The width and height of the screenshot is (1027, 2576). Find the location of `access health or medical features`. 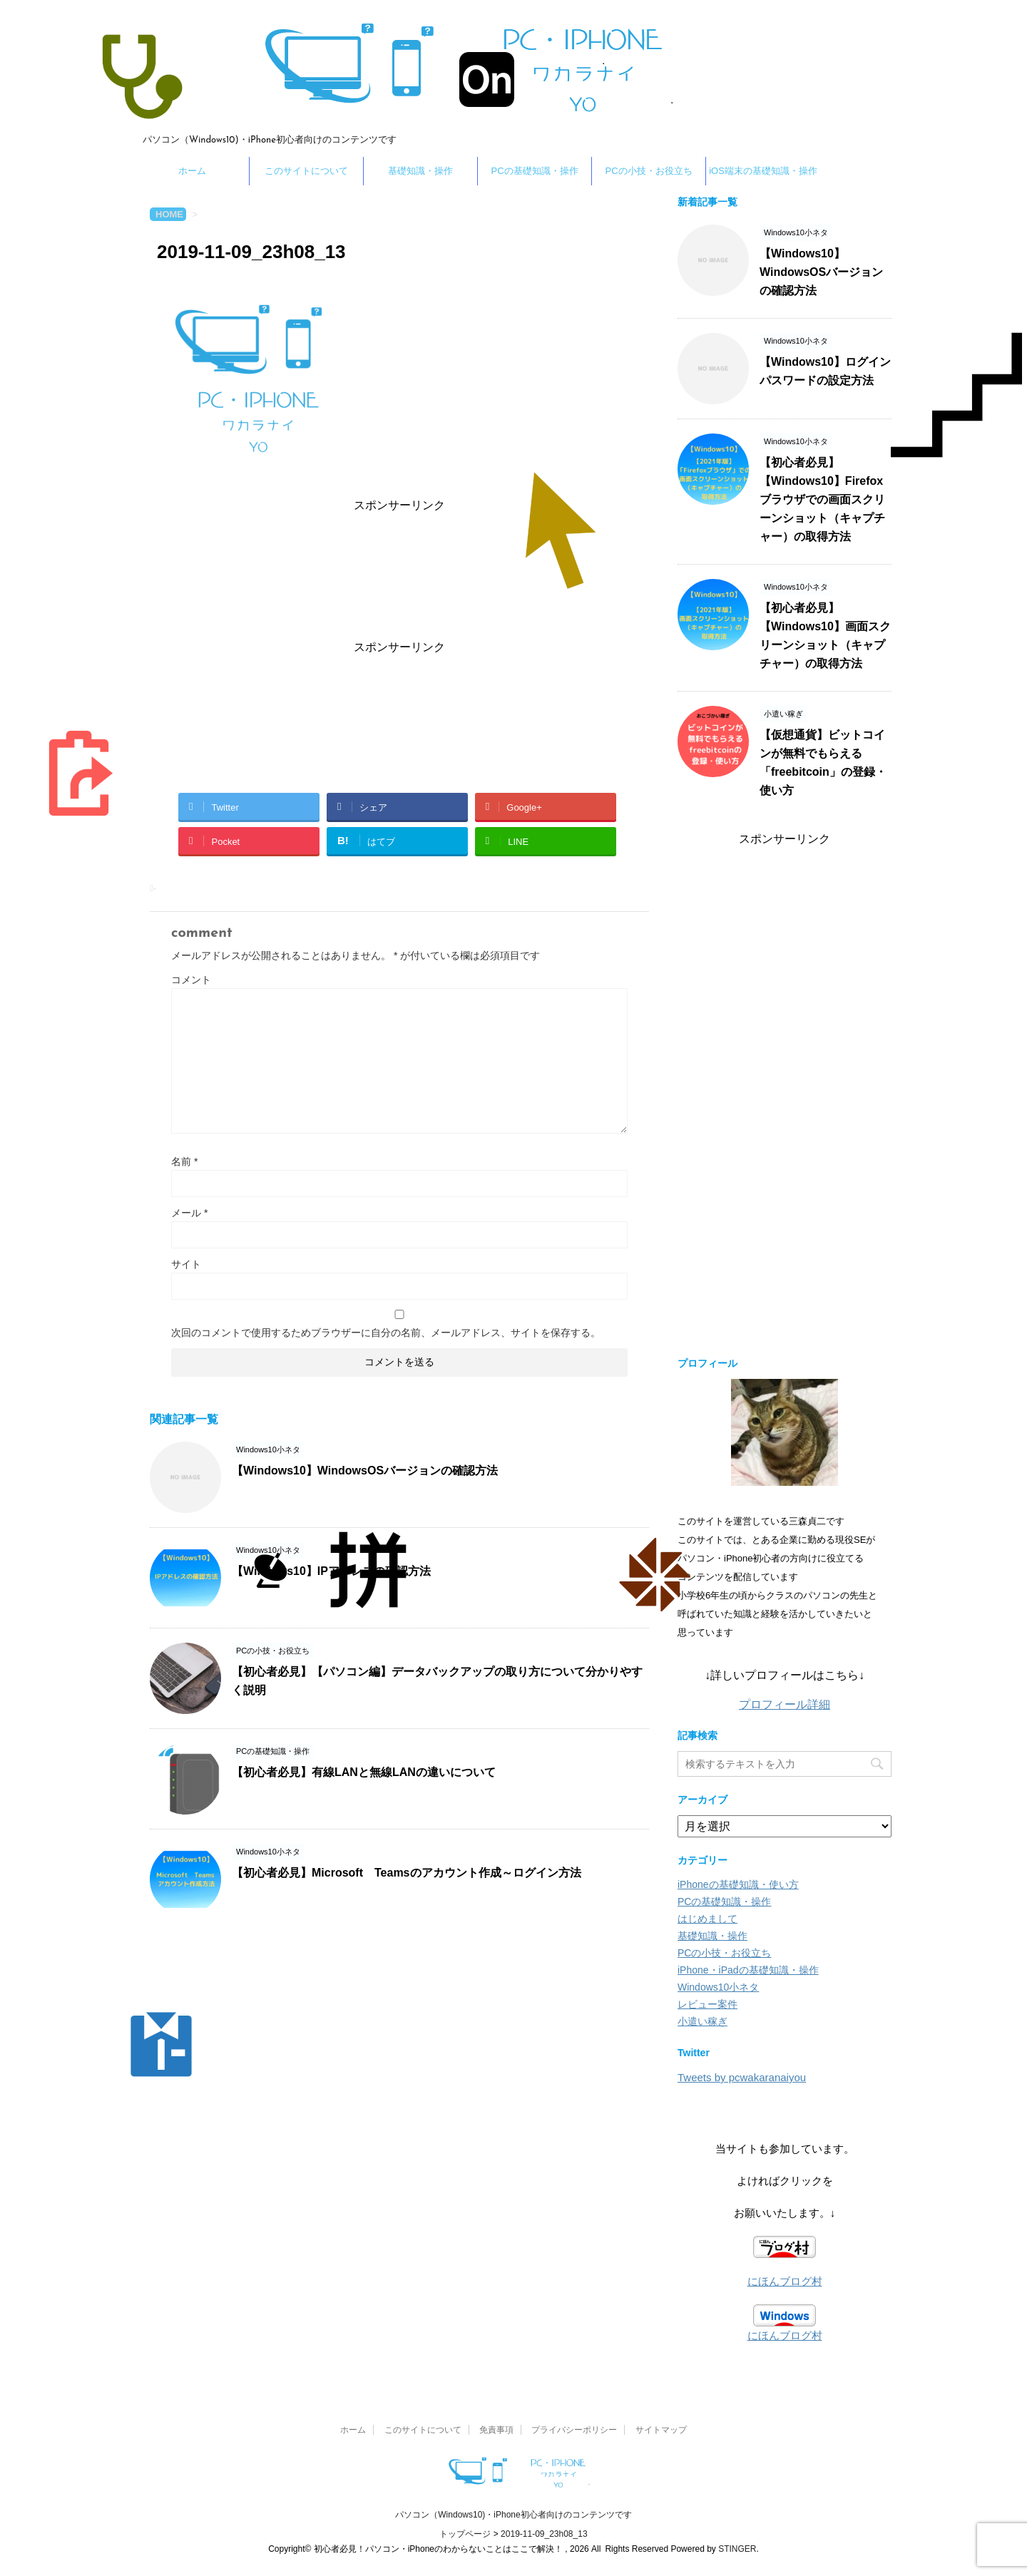

access health or medical features is located at coordinates (138, 74).